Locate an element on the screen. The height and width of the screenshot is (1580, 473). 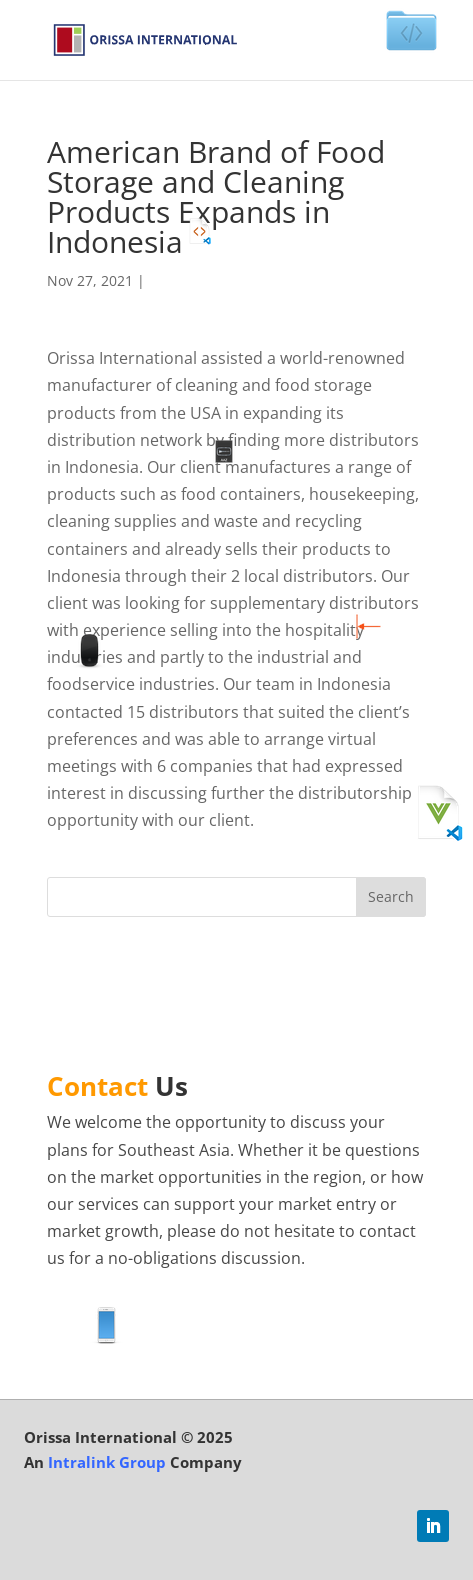
go to the first item in a list or sequence is located at coordinates (368, 626).